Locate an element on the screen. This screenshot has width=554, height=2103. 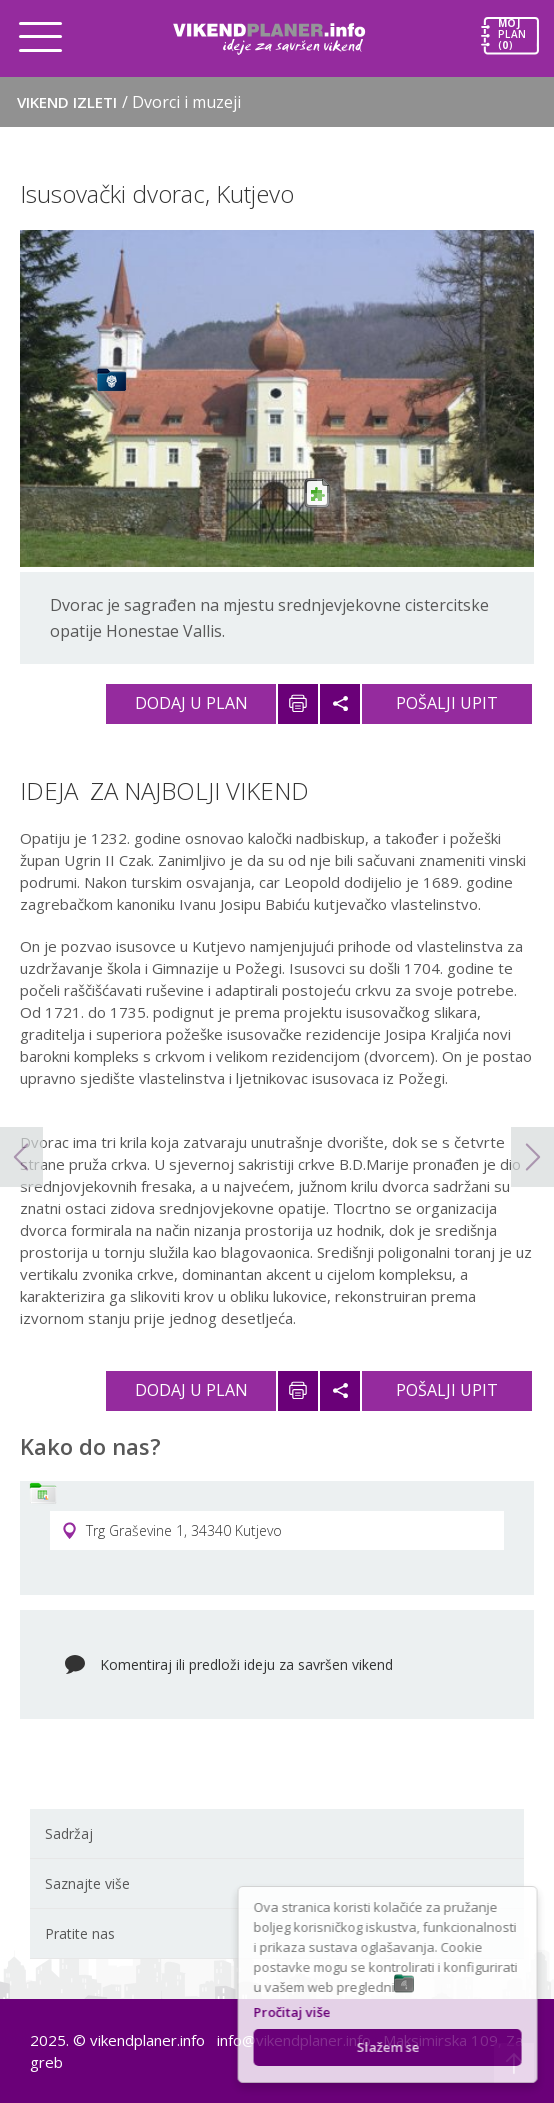
an openoffice extension or add-on file is located at coordinates (317, 493).